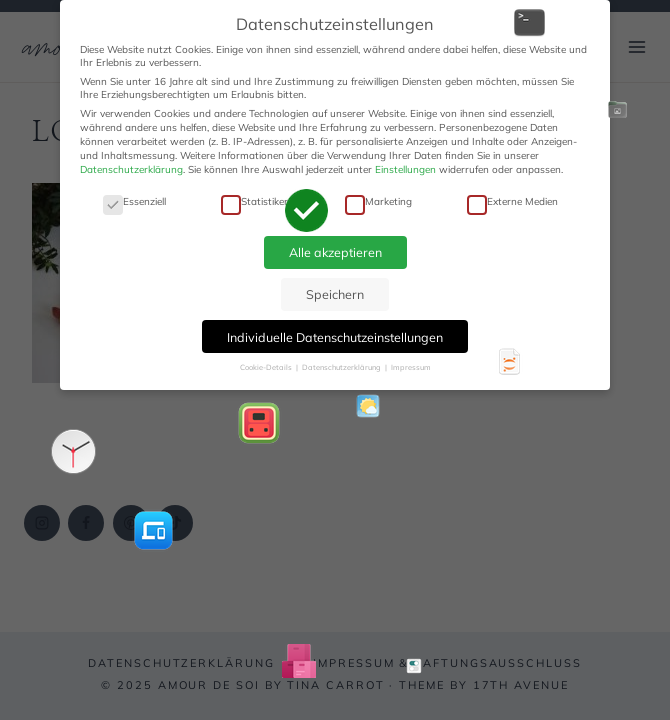 The image size is (670, 720). Describe the element at coordinates (259, 423) in the screenshot. I see `launch melonDS nintendo DS emulator` at that location.